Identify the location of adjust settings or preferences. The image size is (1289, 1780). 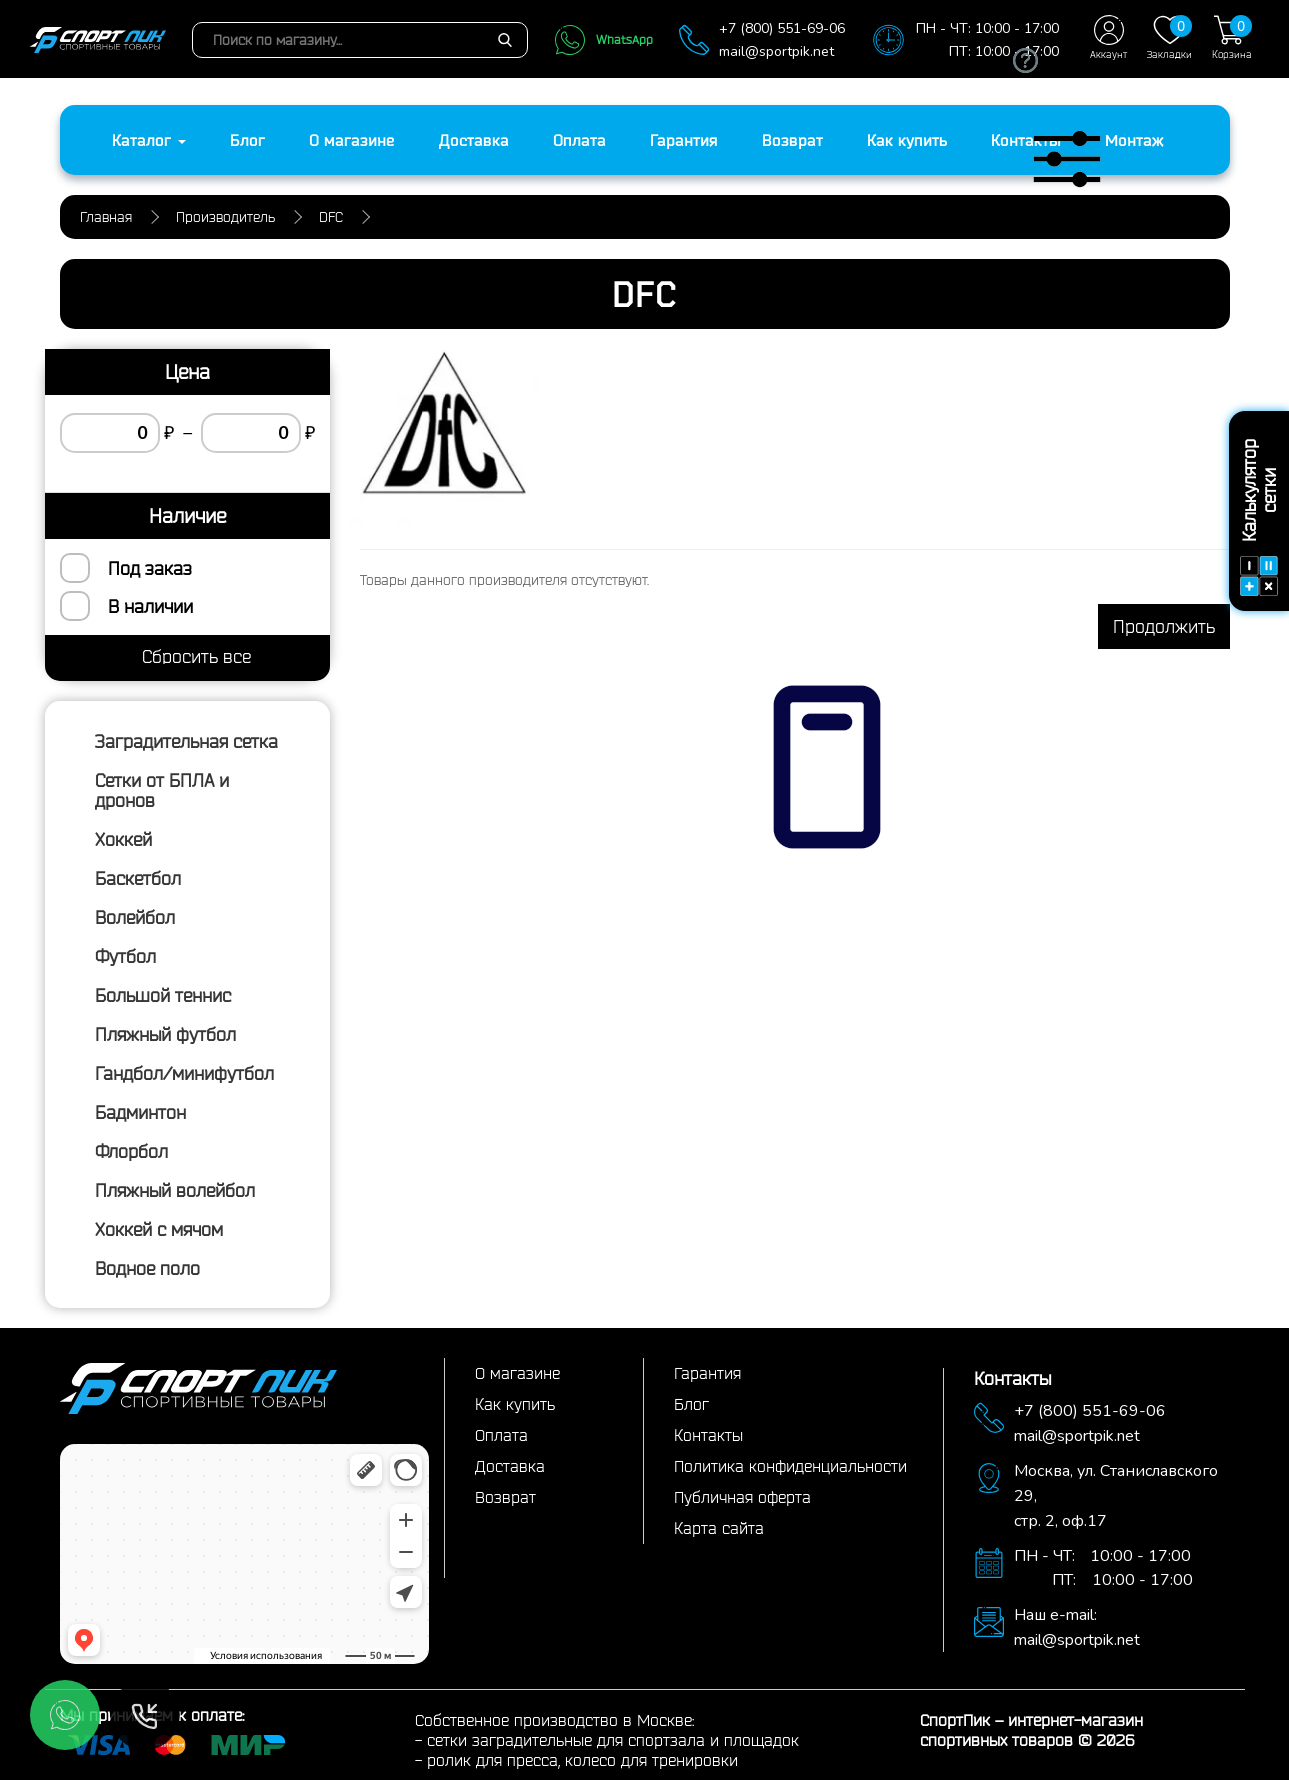
(1067, 159).